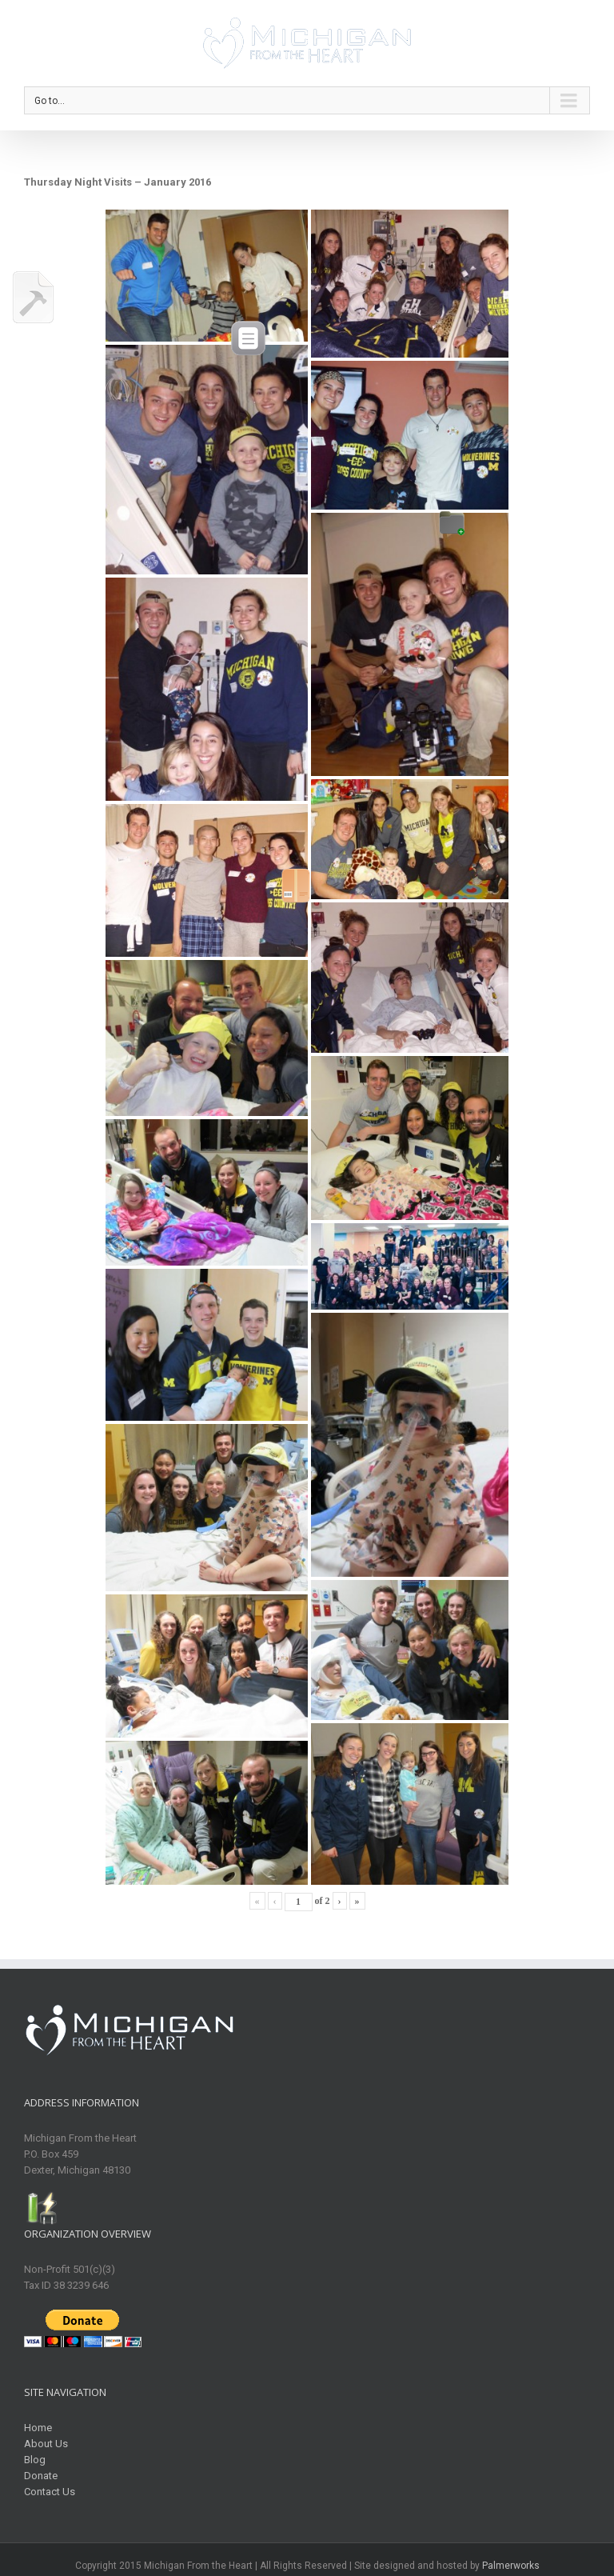 This screenshot has width=614, height=2576. I want to click on create a new folder, so click(452, 522).